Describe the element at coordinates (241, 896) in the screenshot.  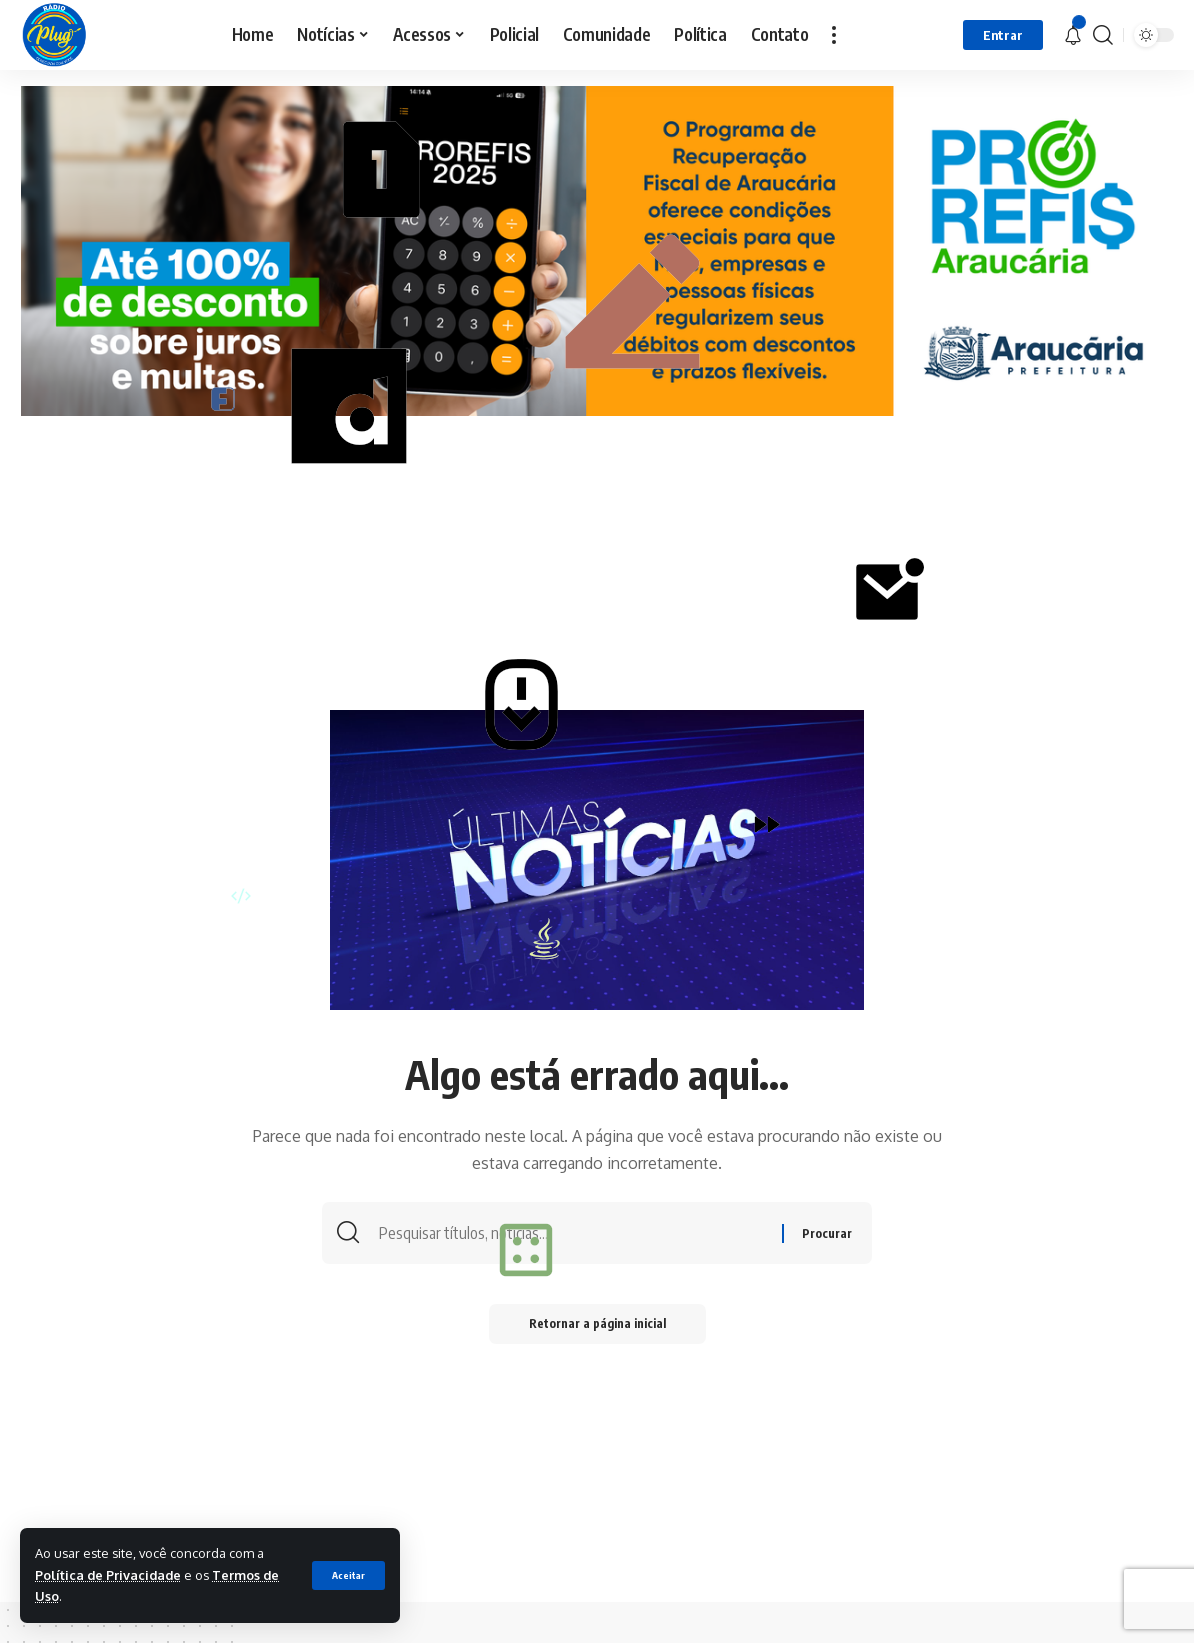
I see `view or edit source code` at that location.